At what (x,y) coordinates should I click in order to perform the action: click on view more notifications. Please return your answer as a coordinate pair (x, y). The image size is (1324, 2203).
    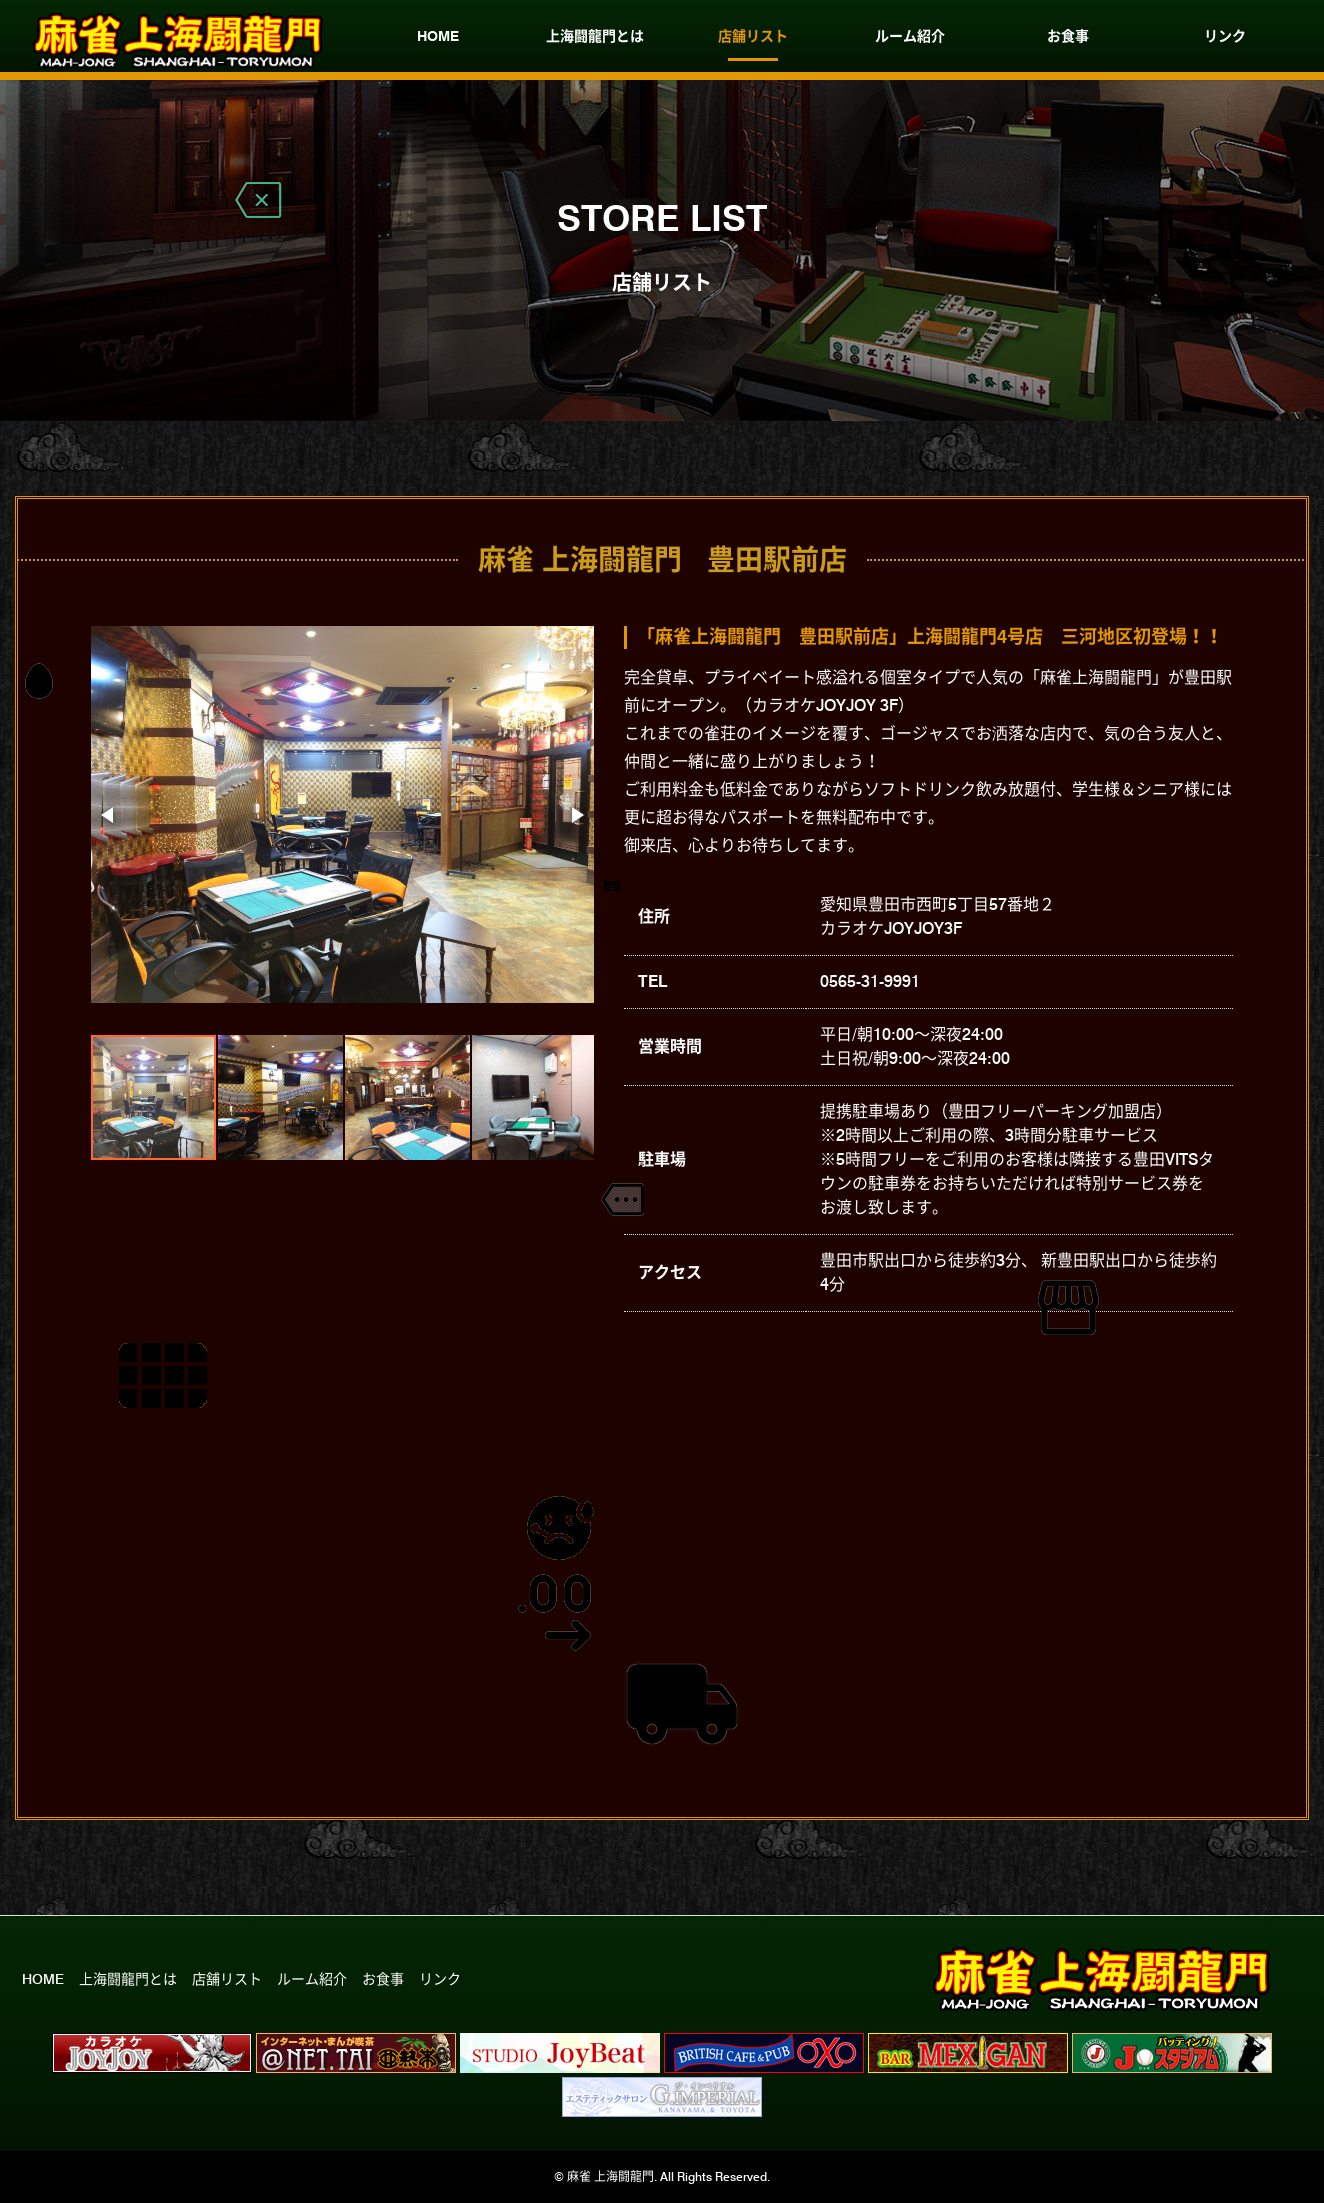
    Looking at the image, I should click on (622, 1199).